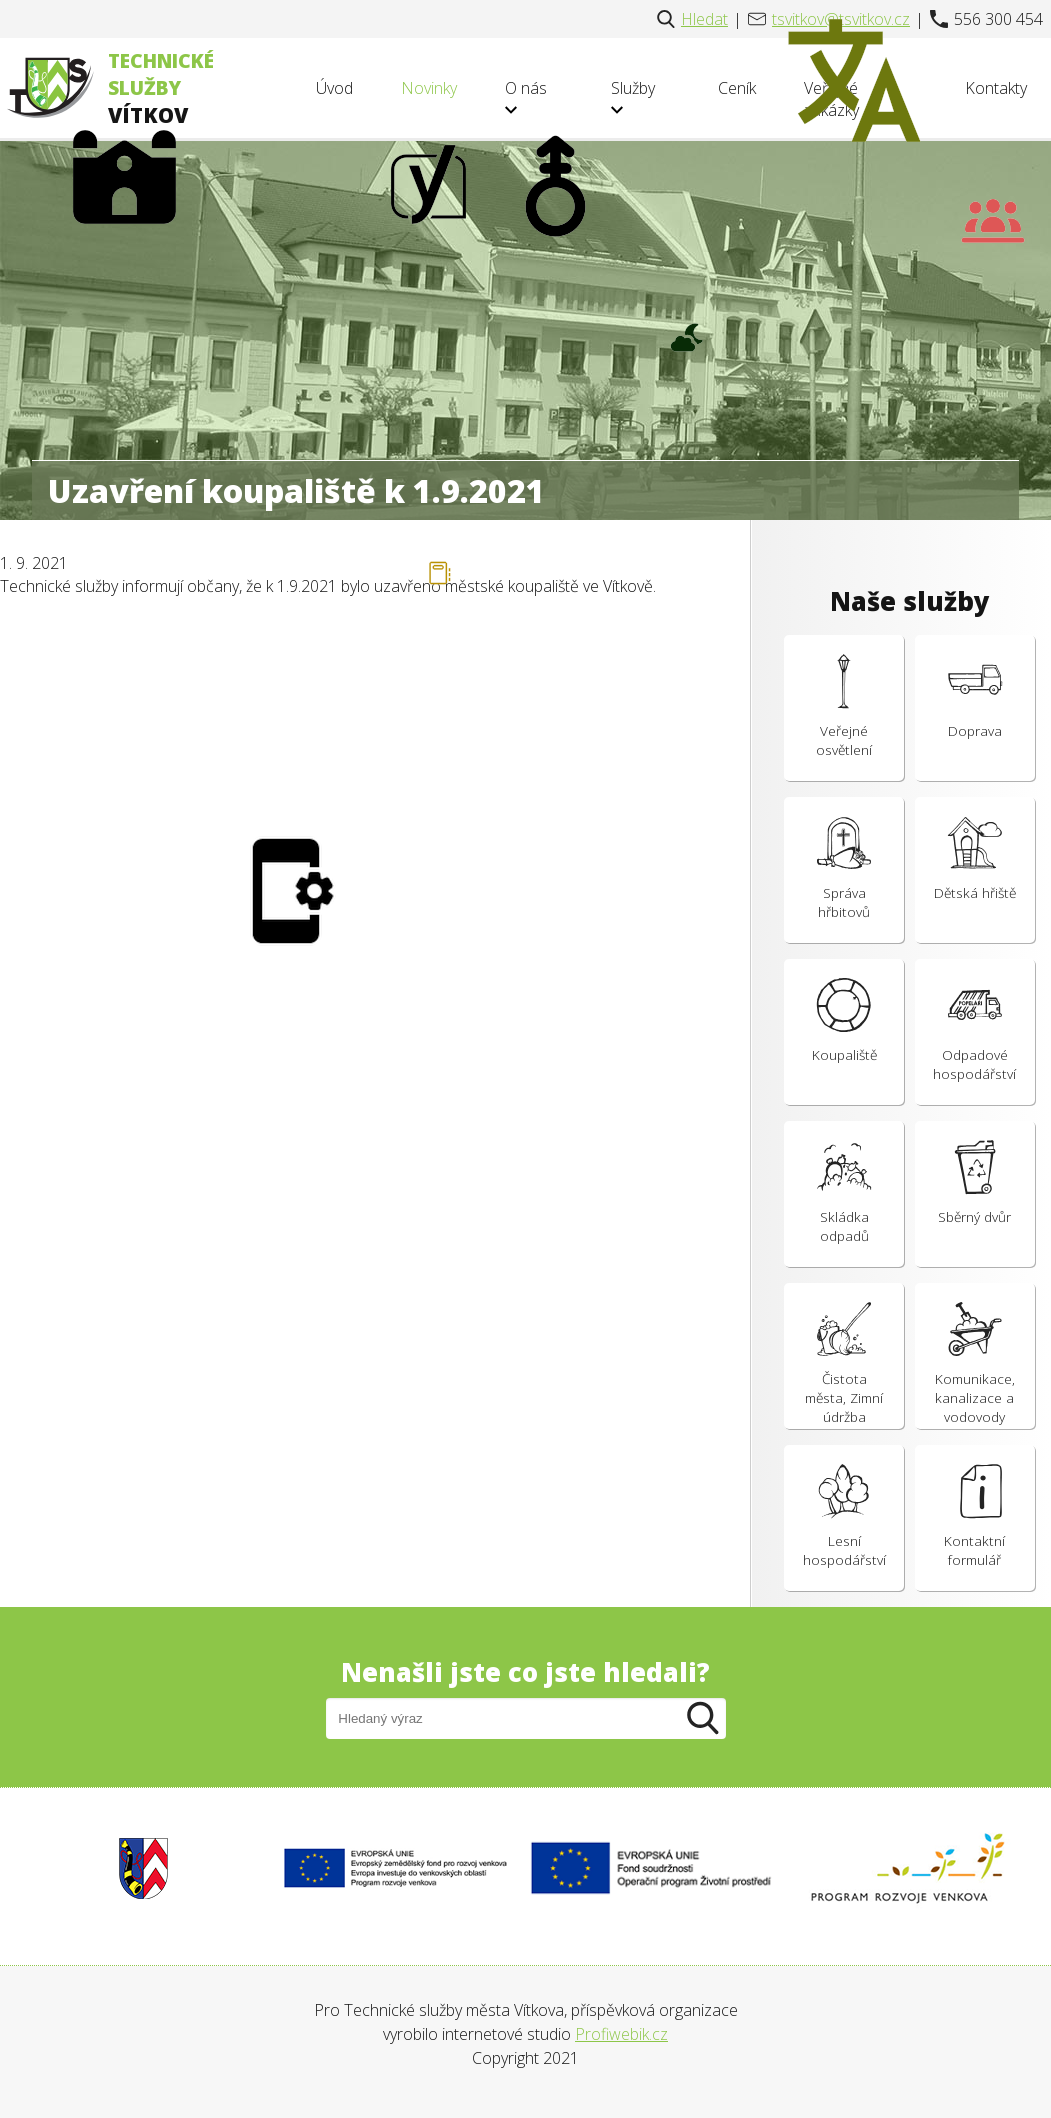 This screenshot has height=2118, width=1051. What do you see at coordinates (439, 573) in the screenshot?
I see `open notebook or journal view` at bounding box center [439, 573].